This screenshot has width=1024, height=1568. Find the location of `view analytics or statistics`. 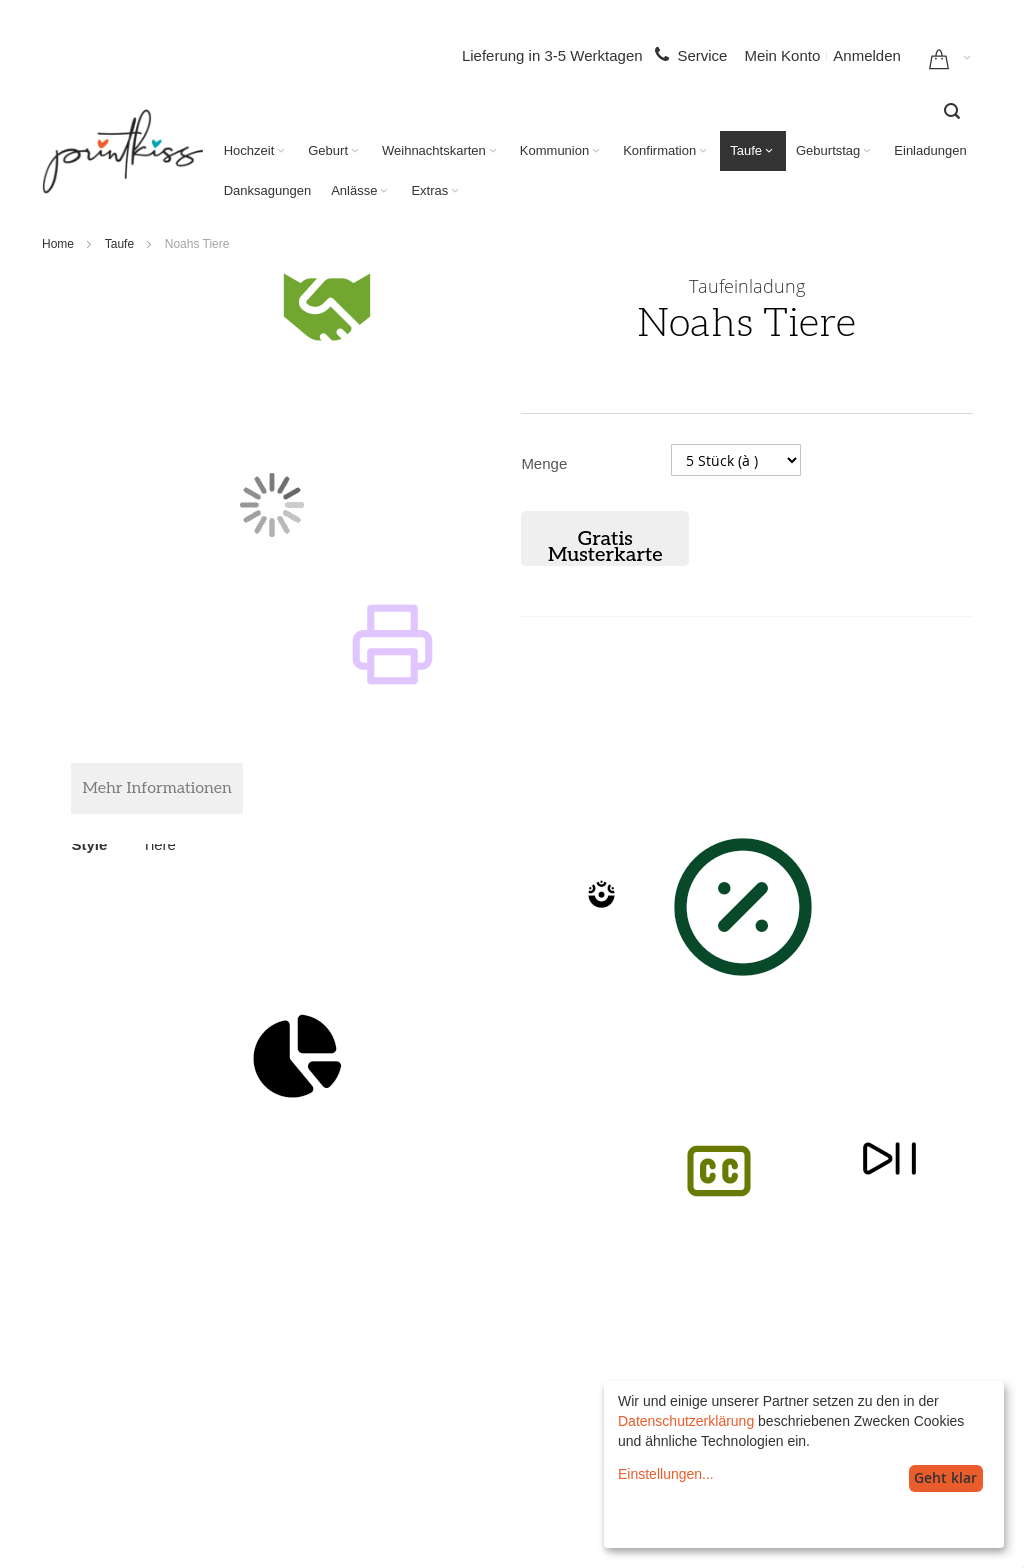

view analytics or statistics is located at coordinates (295, 1056).